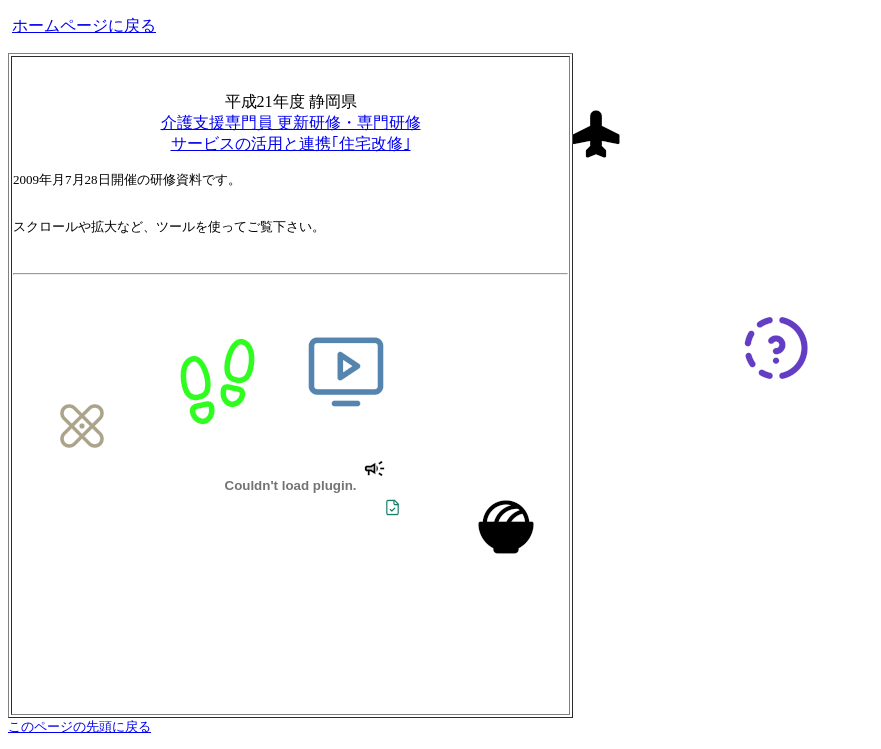 This screenshot has height=749, width=881. What do you see at coordinates (217, 381) in the screenshot?
I see `track your steps or walking activity` at bounding box center [217, 381].